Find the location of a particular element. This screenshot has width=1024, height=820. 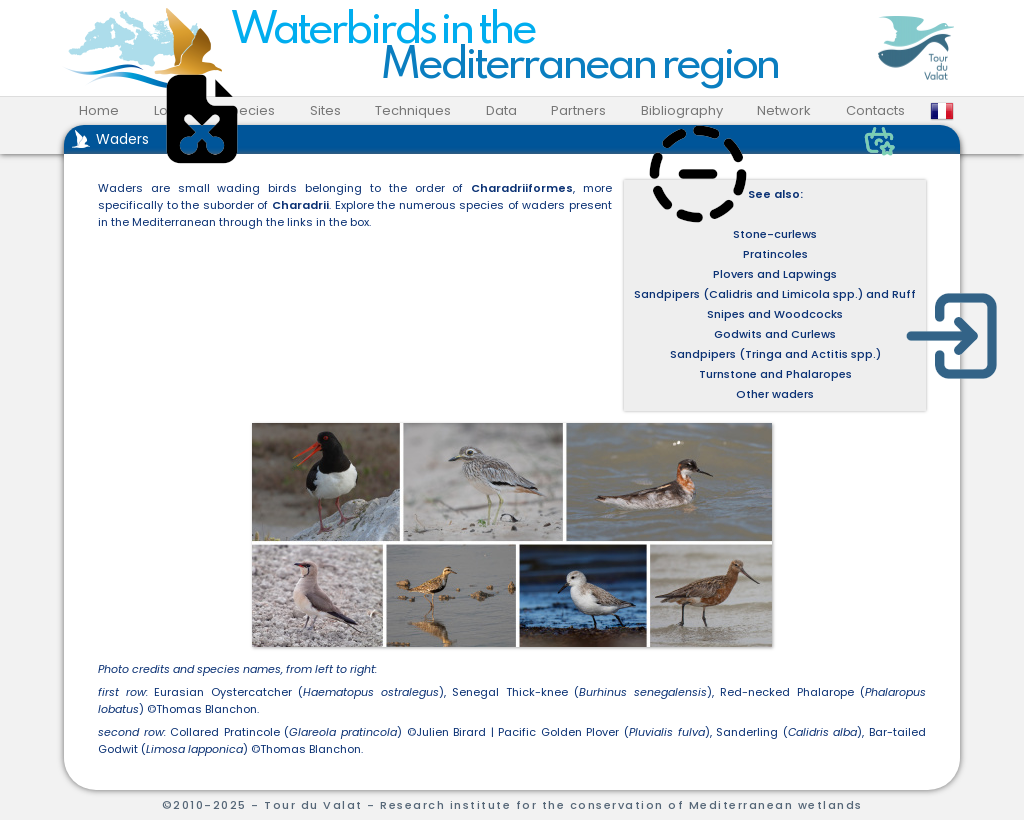

log in to your account is located at coordinates (954, 336).